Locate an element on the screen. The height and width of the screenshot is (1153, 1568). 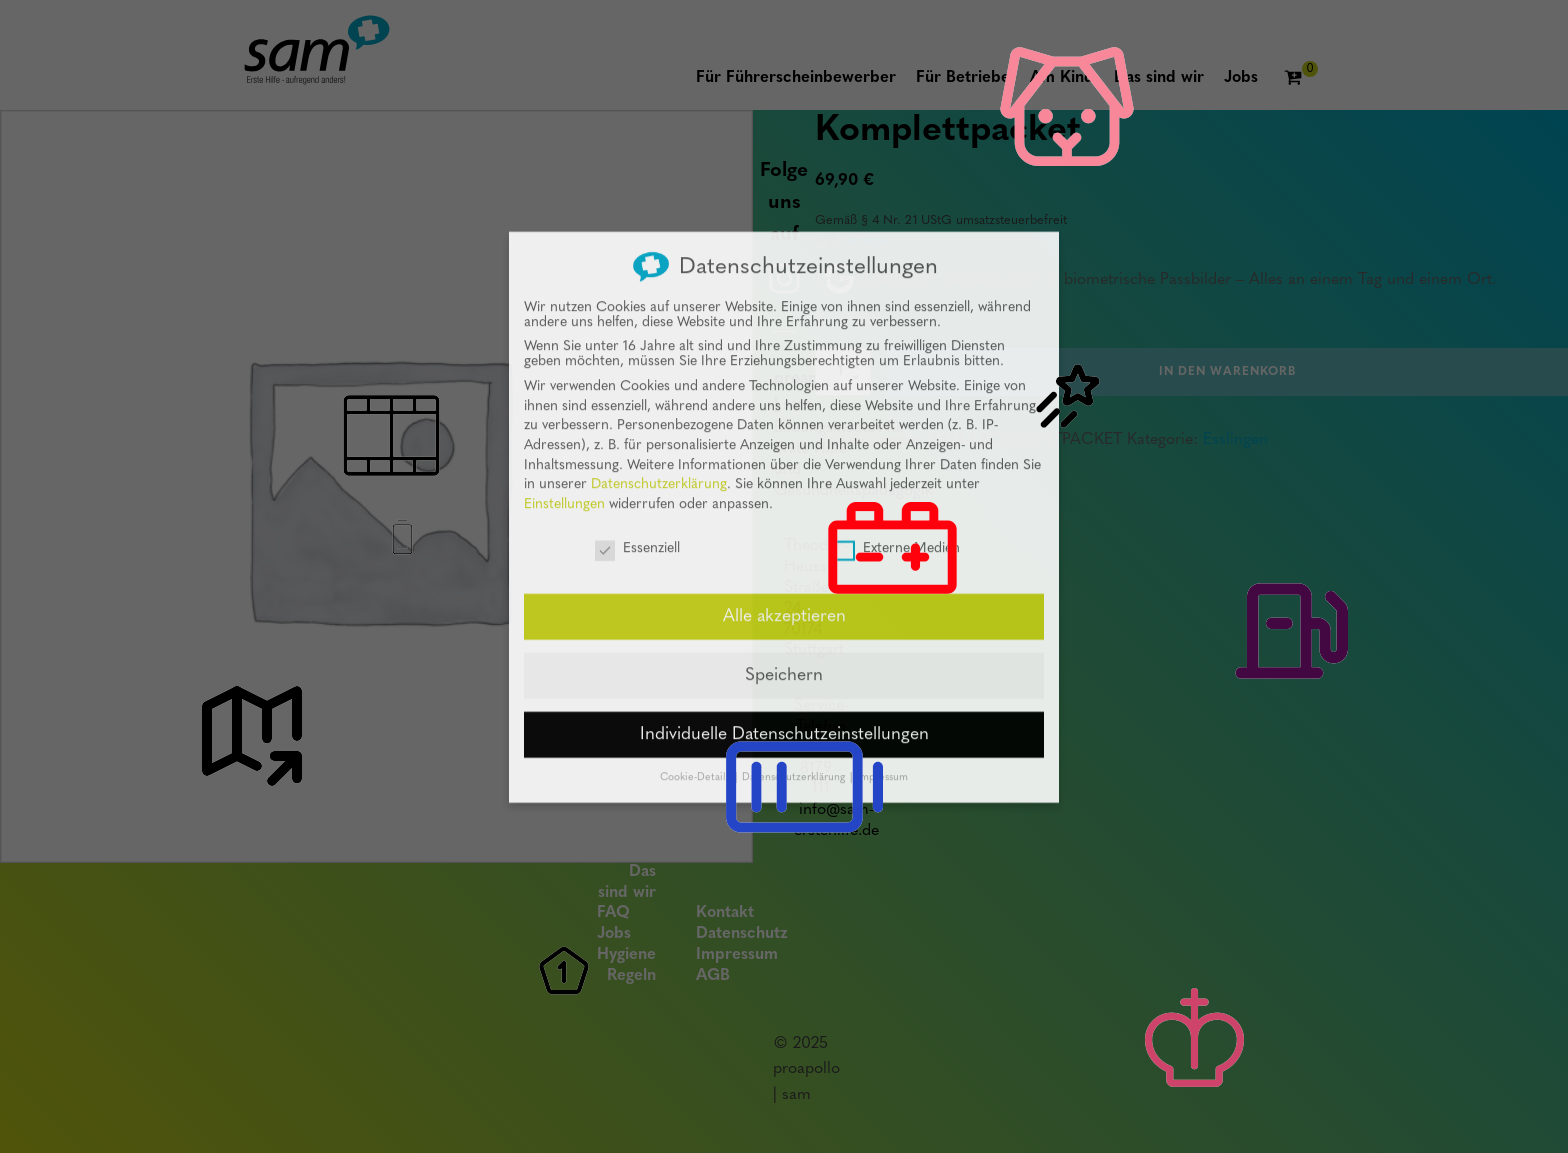
add to favorites or wishlist is located at coordinates (1068, 396).